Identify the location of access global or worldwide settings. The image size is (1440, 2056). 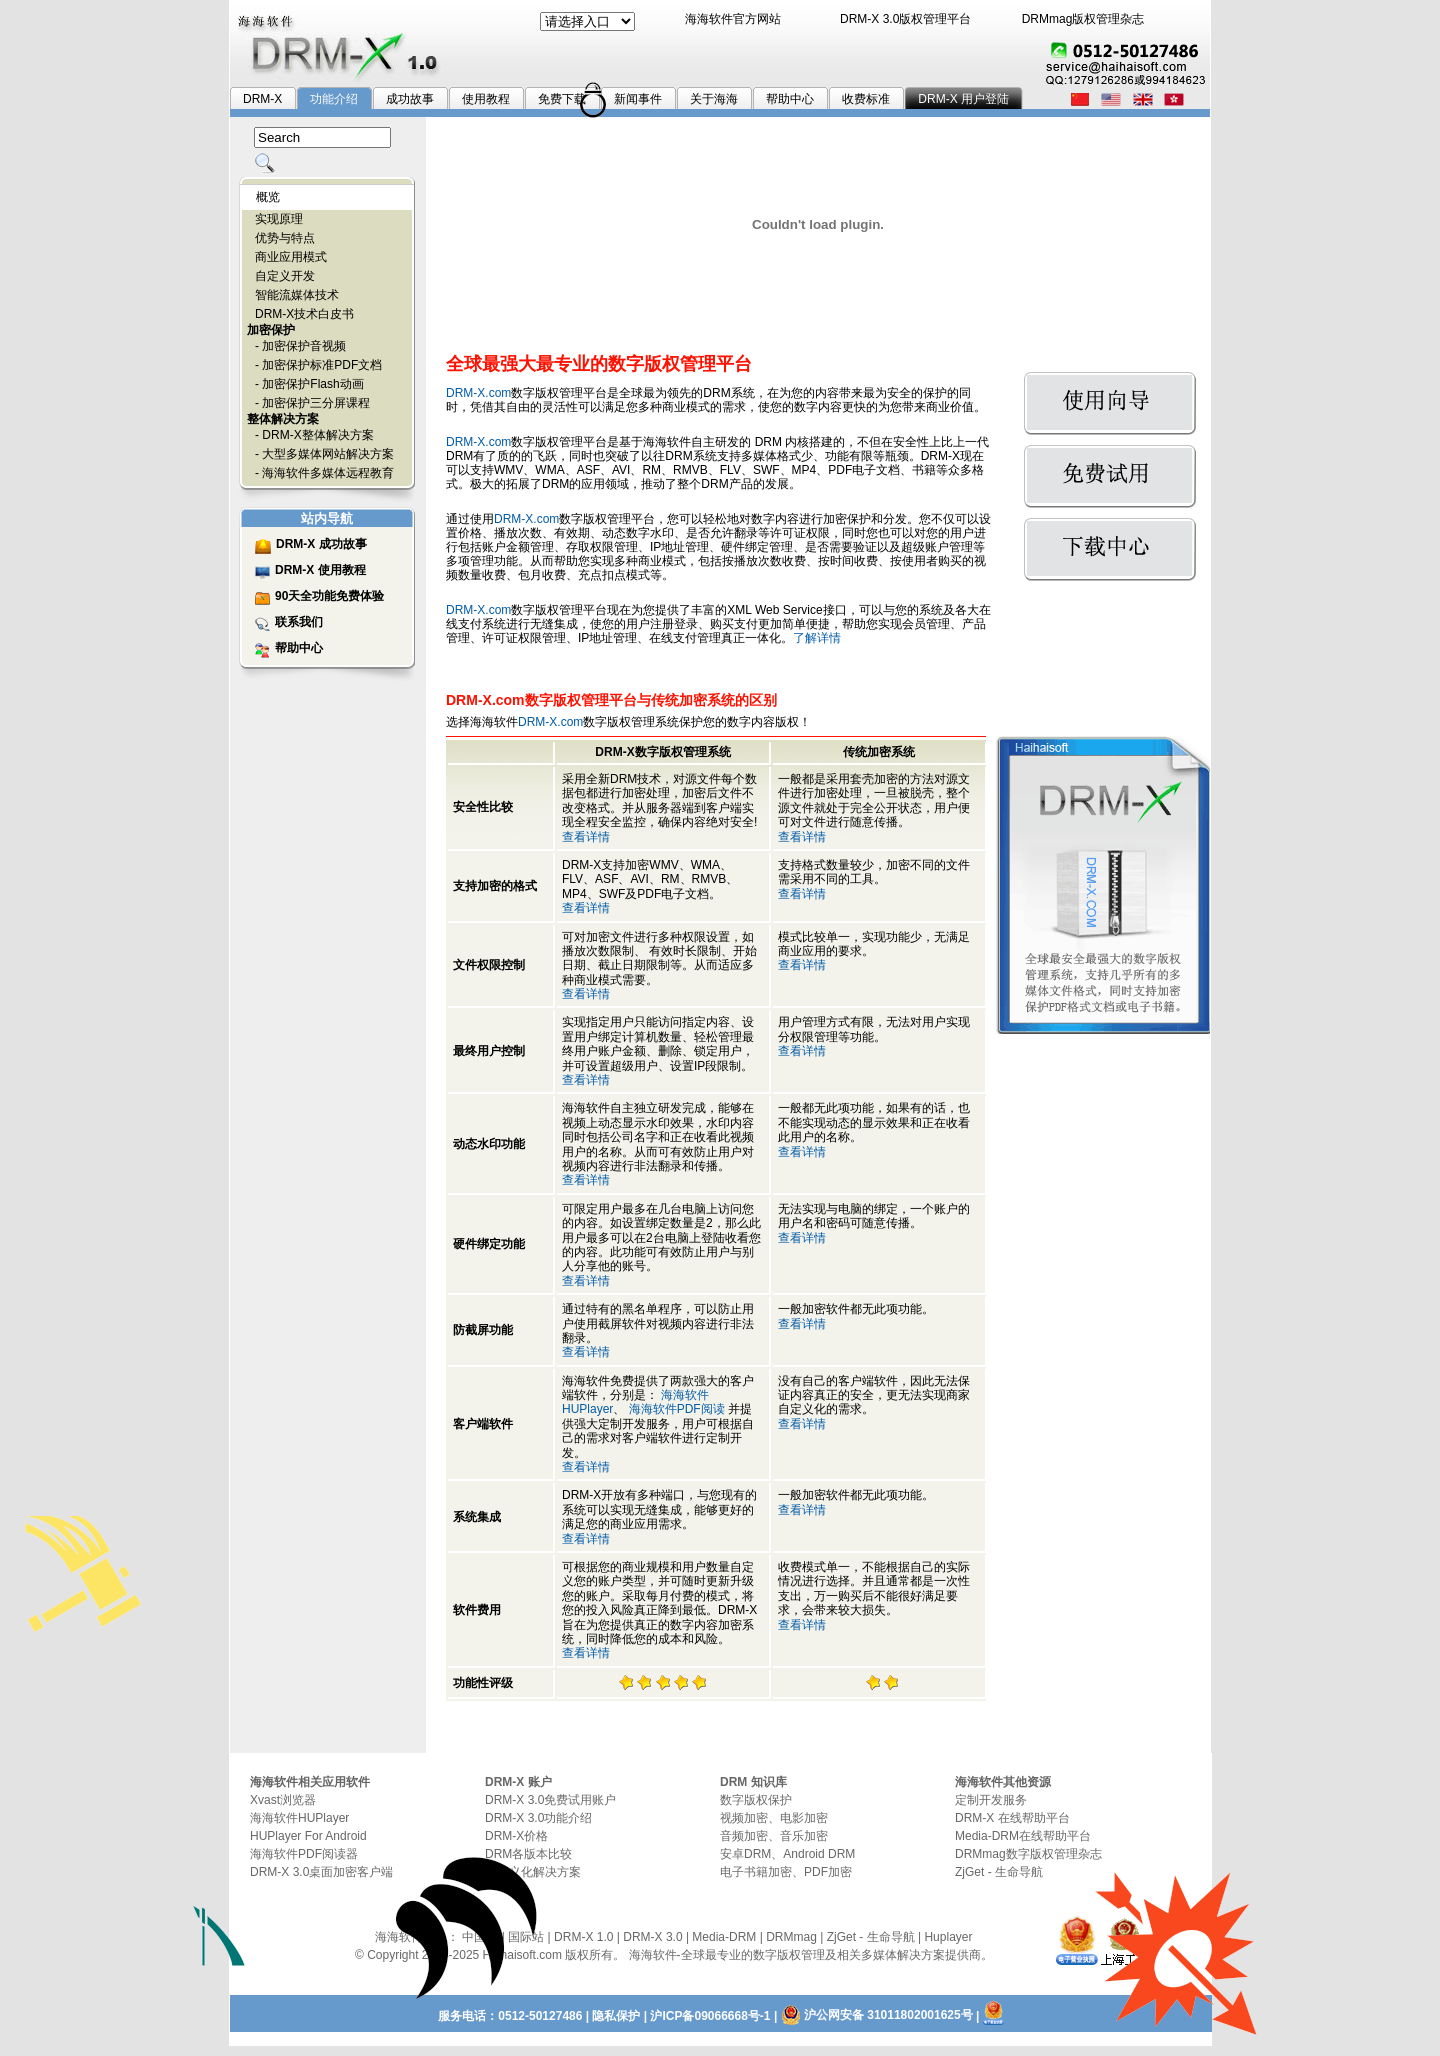
(593, 100).